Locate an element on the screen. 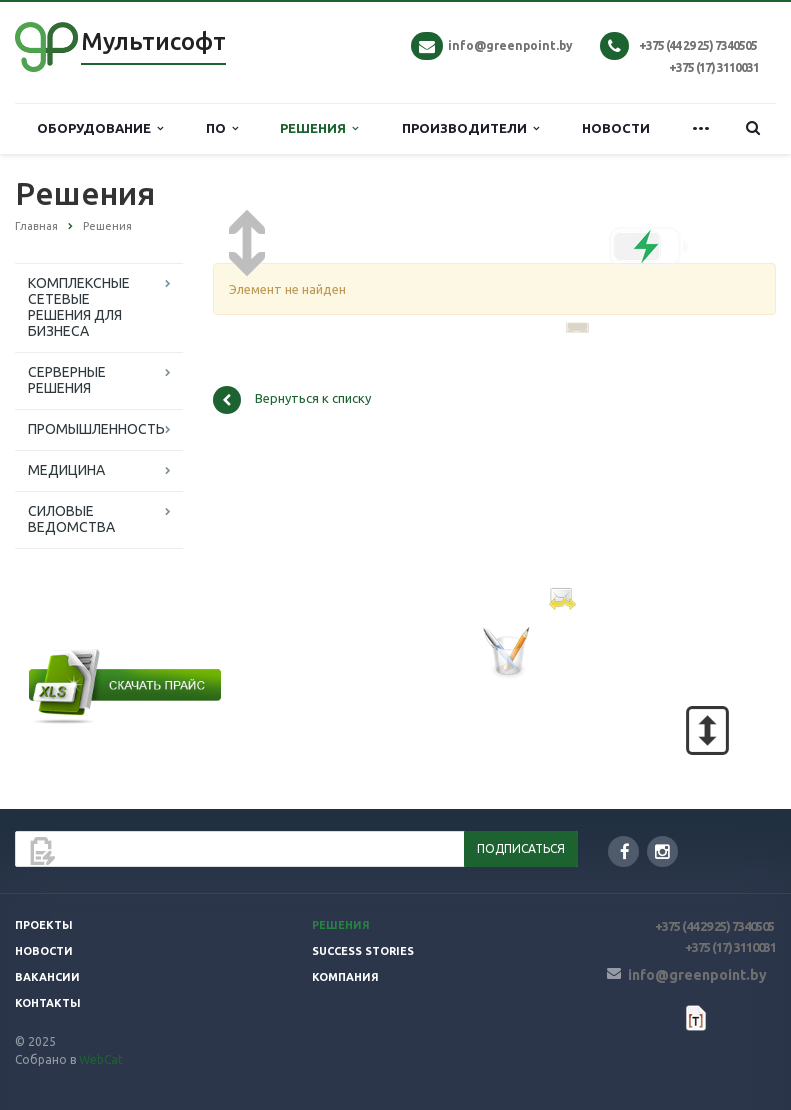  access office and productivity applications is located at coordinates (507, 650).